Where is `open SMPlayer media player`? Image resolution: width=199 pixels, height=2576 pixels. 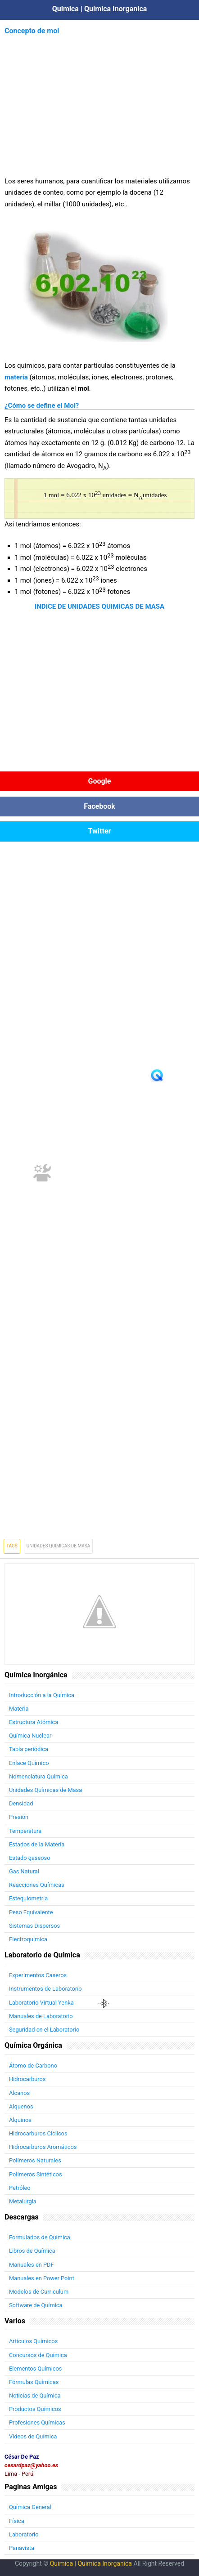
open SMPlayer media player is located at coordinates (157, 1075).